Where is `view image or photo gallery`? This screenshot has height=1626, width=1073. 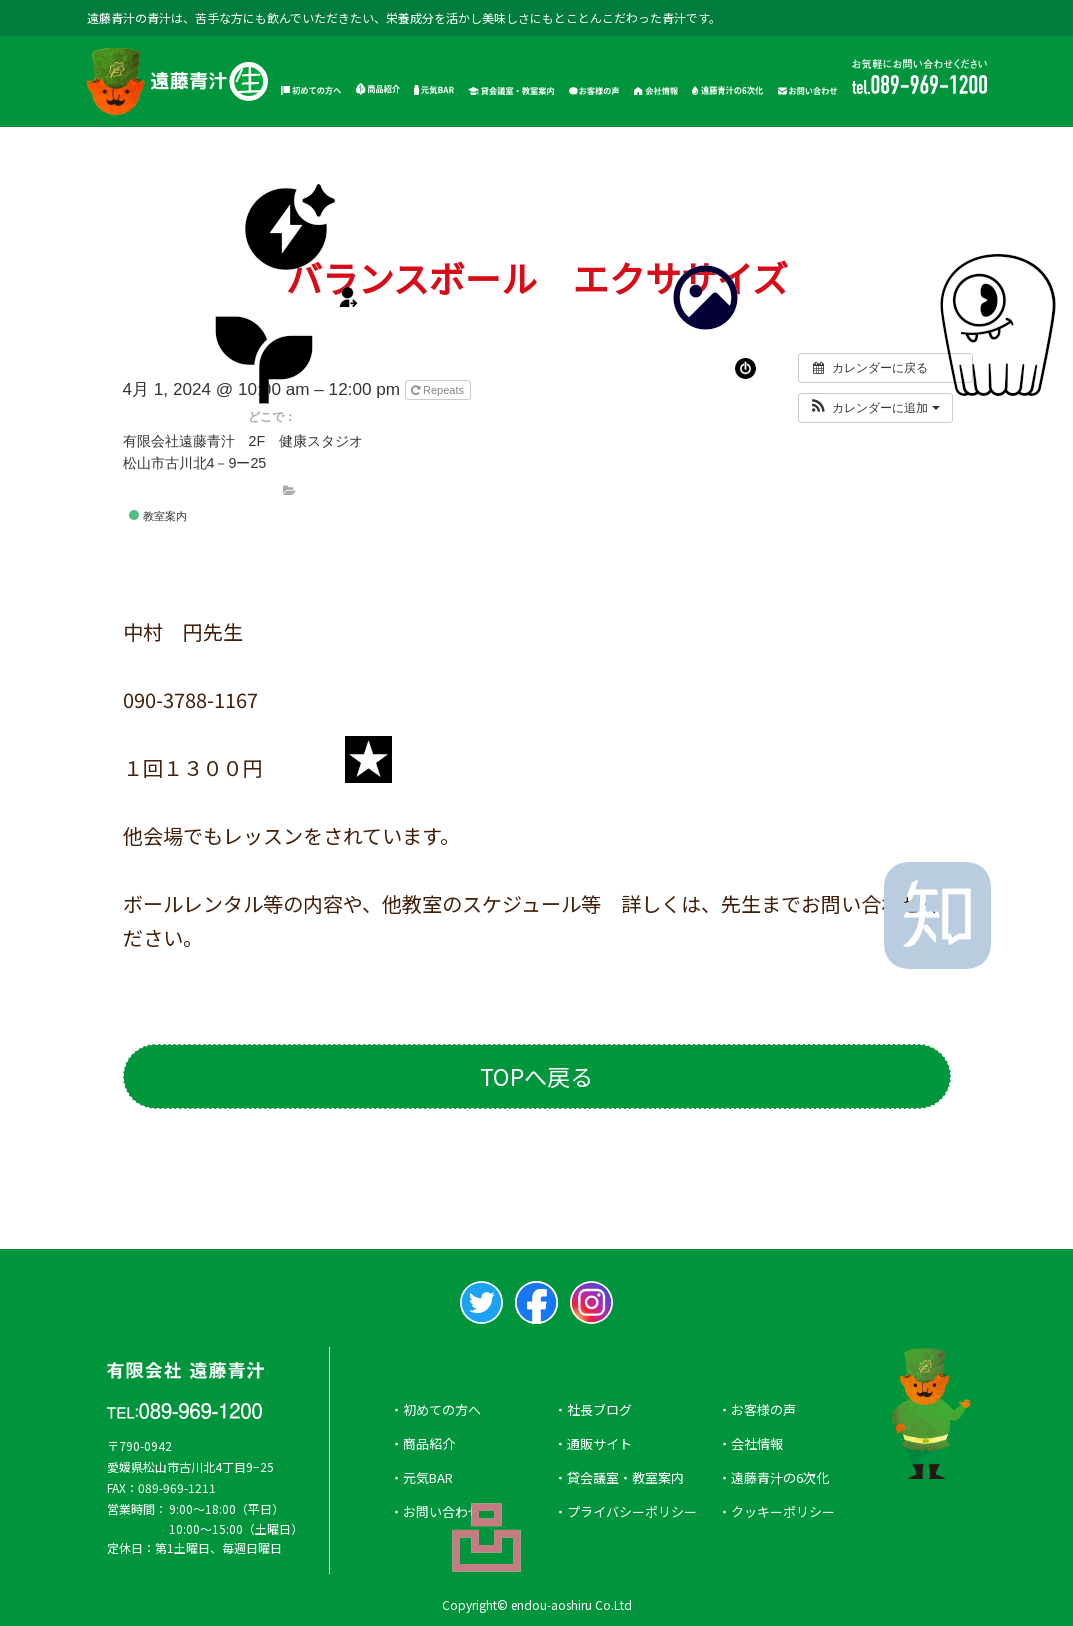 view image or photo gallery is located at coordinates (705, 297).